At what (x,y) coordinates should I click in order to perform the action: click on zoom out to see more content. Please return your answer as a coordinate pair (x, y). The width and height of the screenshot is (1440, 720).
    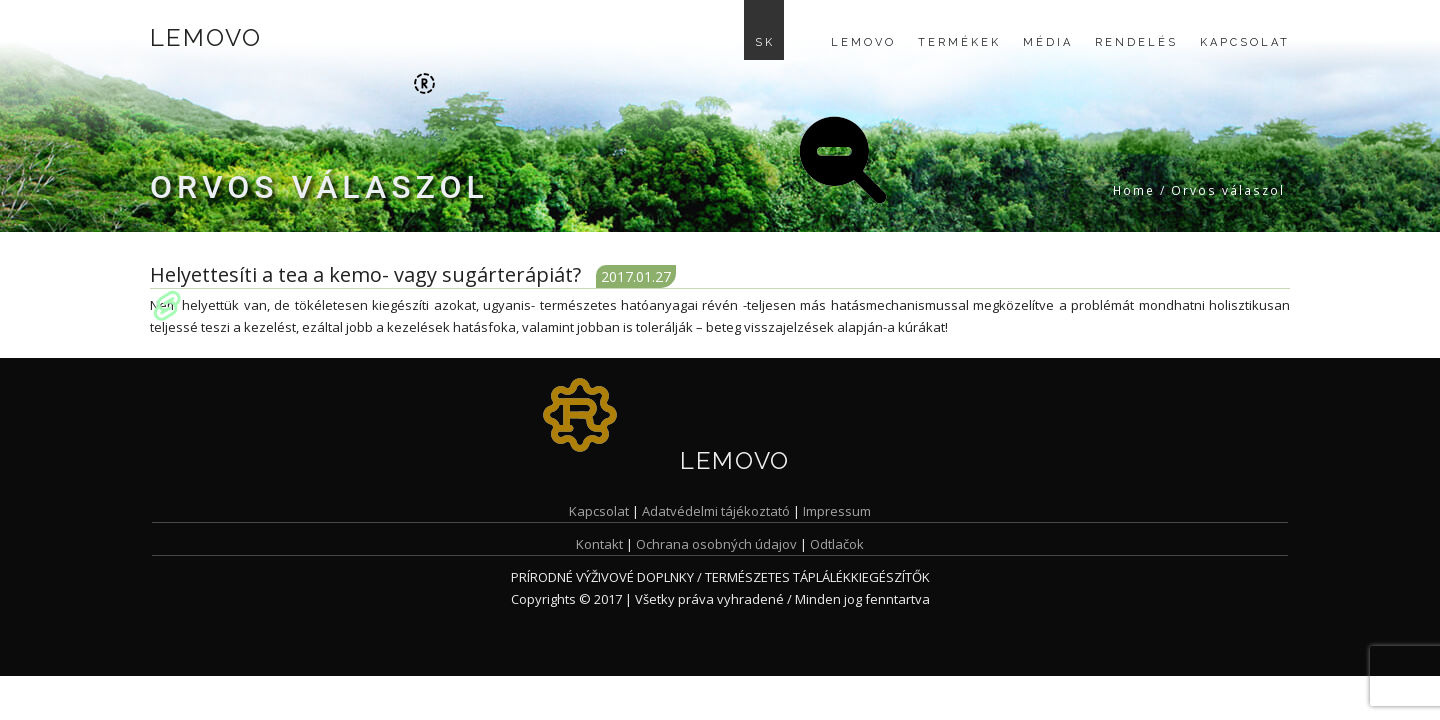
    Looking at the image, I should click on (843, 160).